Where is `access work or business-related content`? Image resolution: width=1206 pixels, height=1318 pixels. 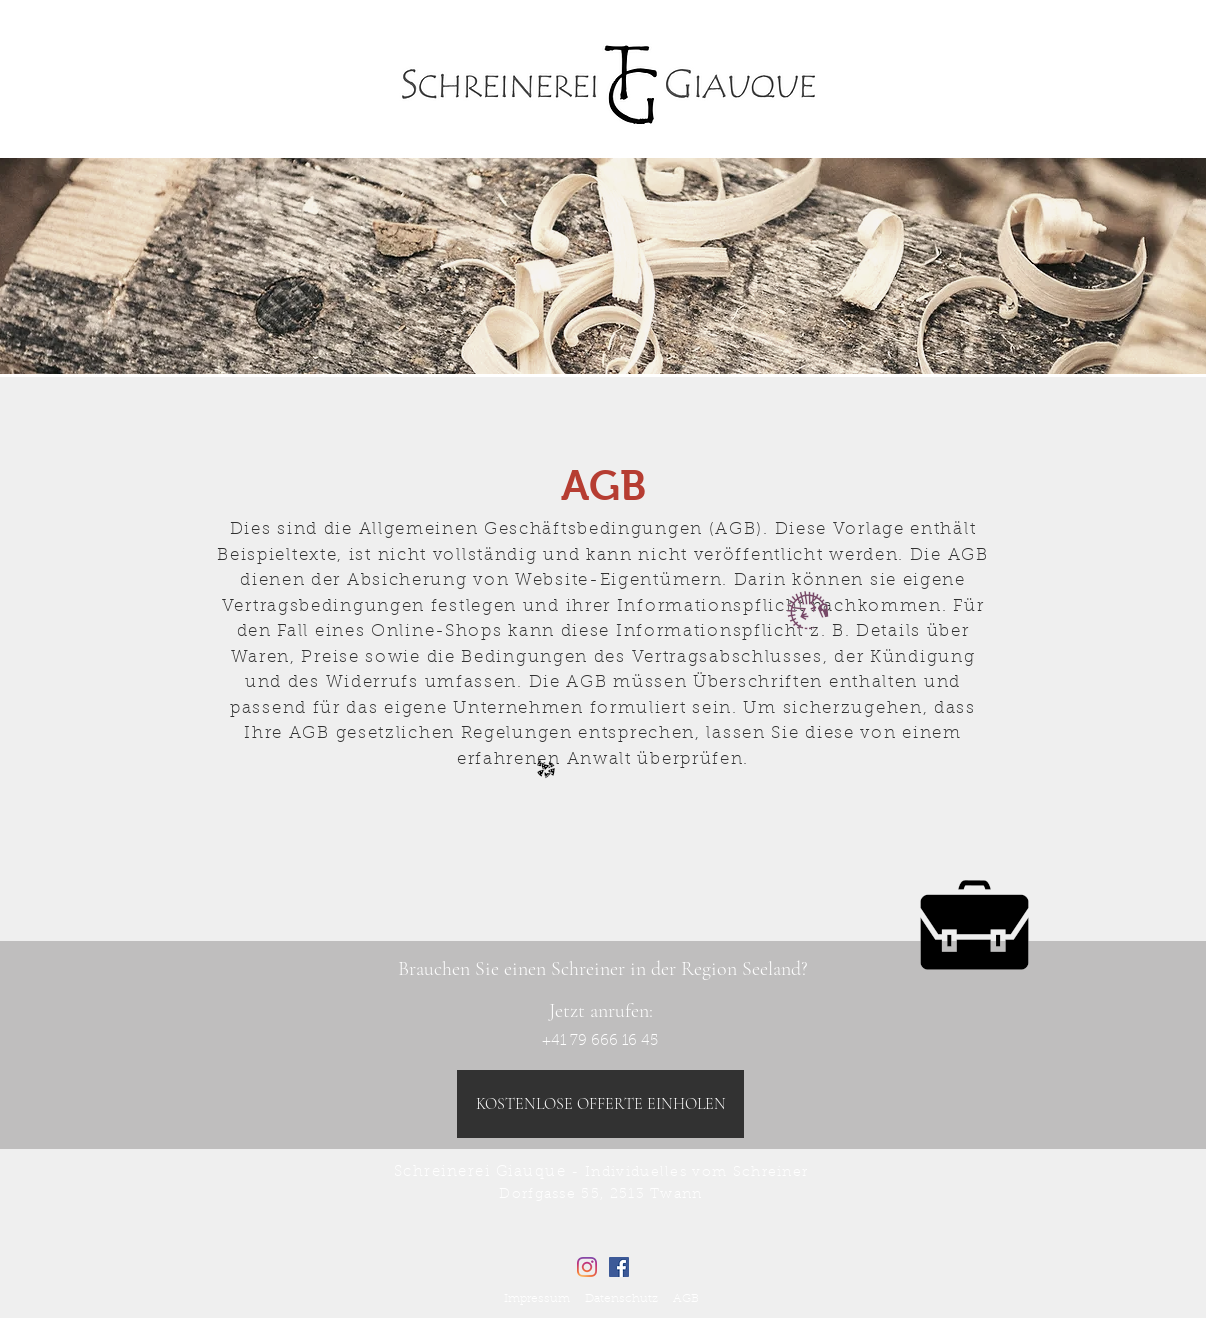 access work or business-related content is located at coordinates (974, 927).